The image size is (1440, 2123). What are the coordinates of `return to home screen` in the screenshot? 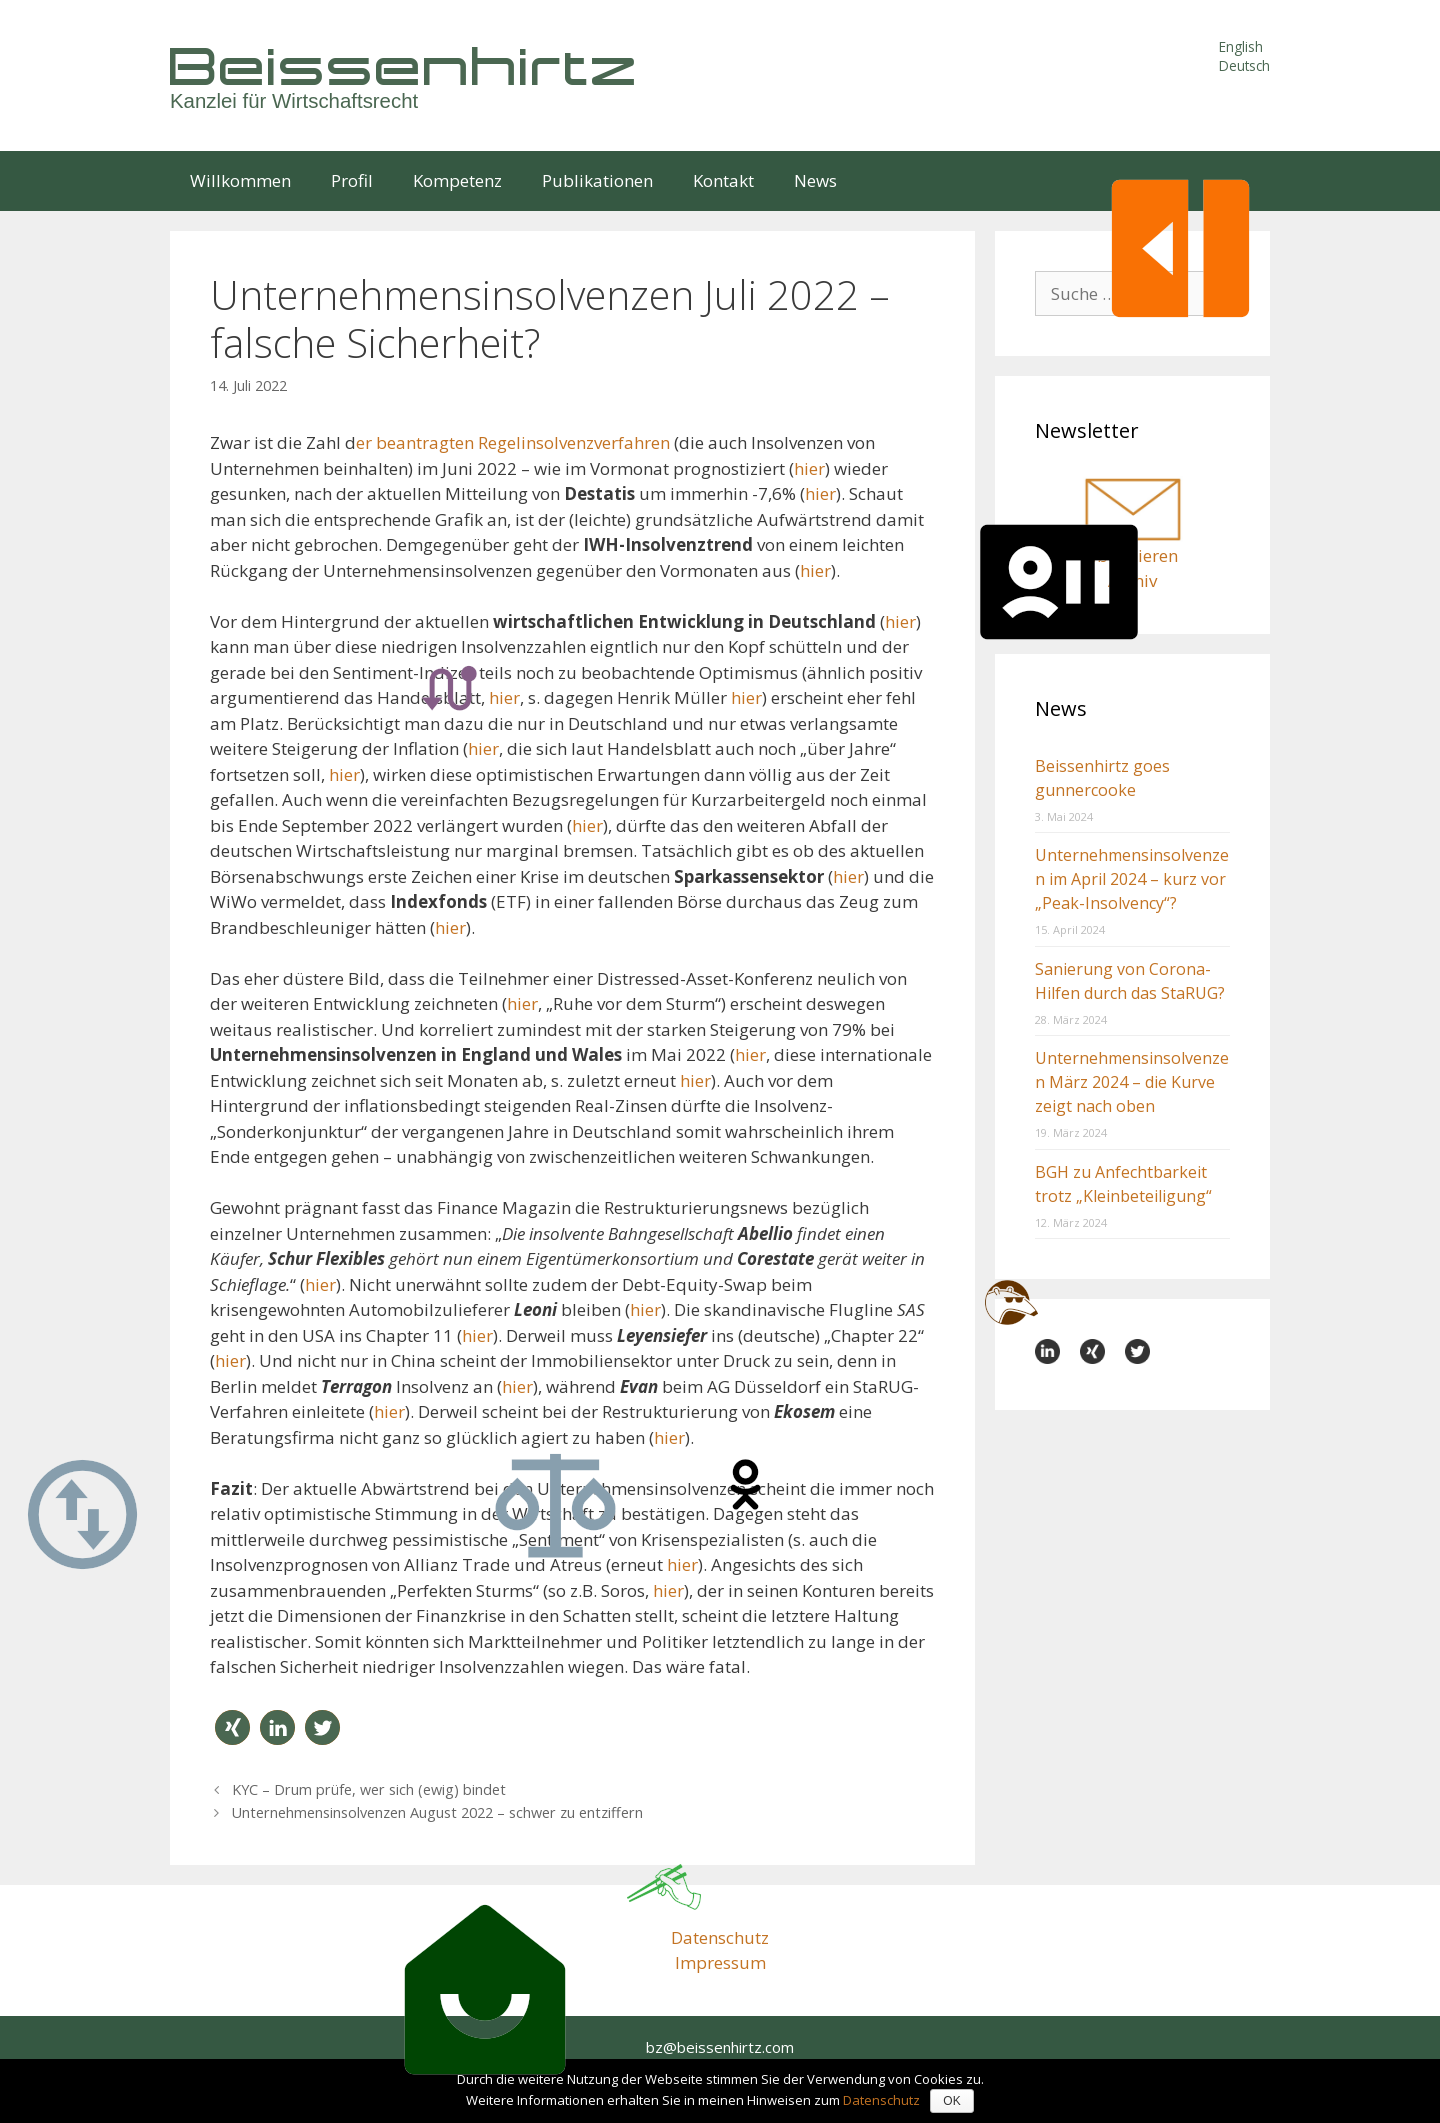 It's located at (485, 1994).